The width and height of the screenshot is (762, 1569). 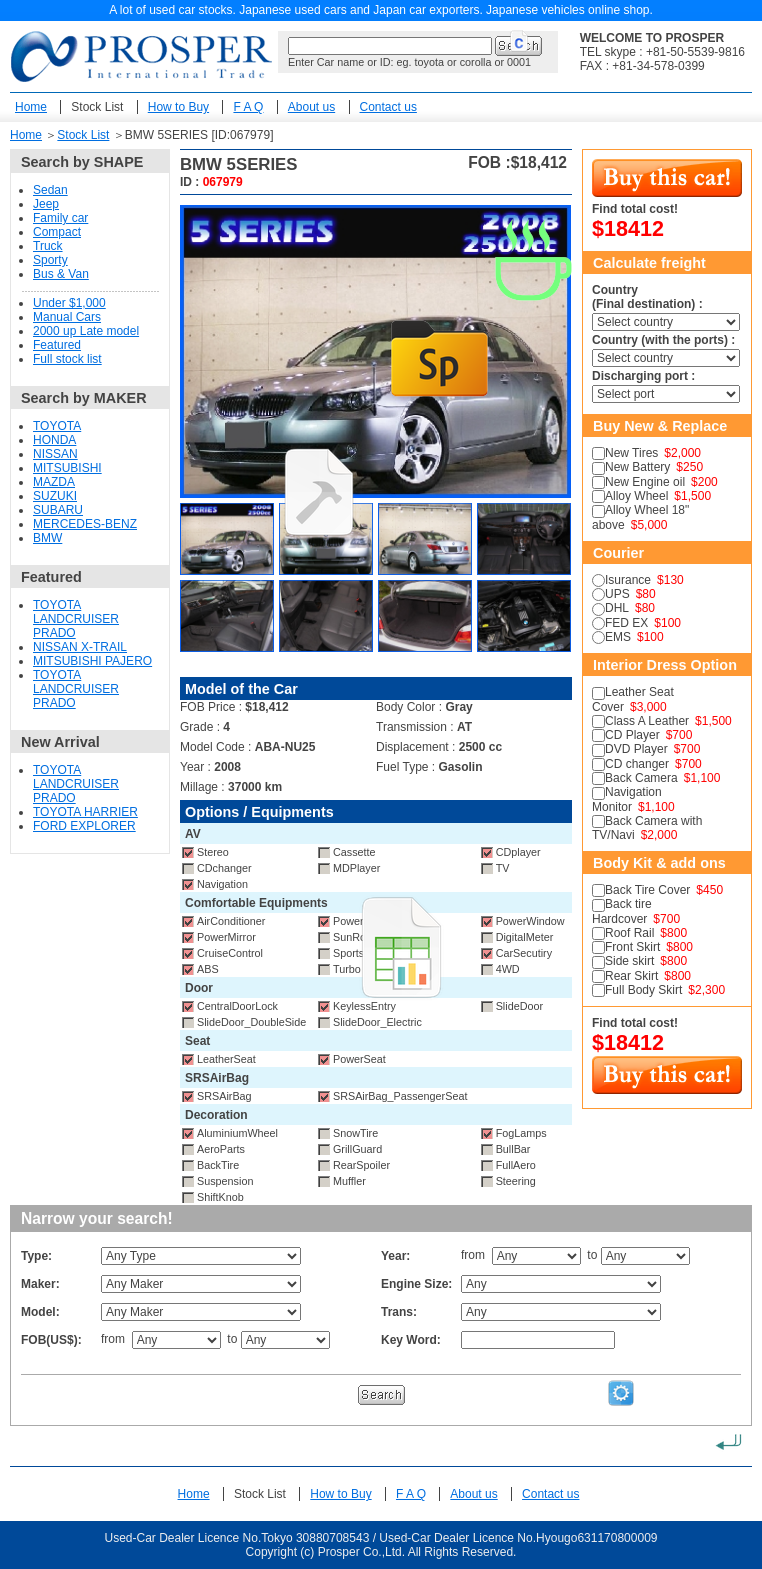 What do you see at coordinates (621, 1393) in the screenshot?
I see `windows executable file type indicator` at bounding box center [621, 1393].